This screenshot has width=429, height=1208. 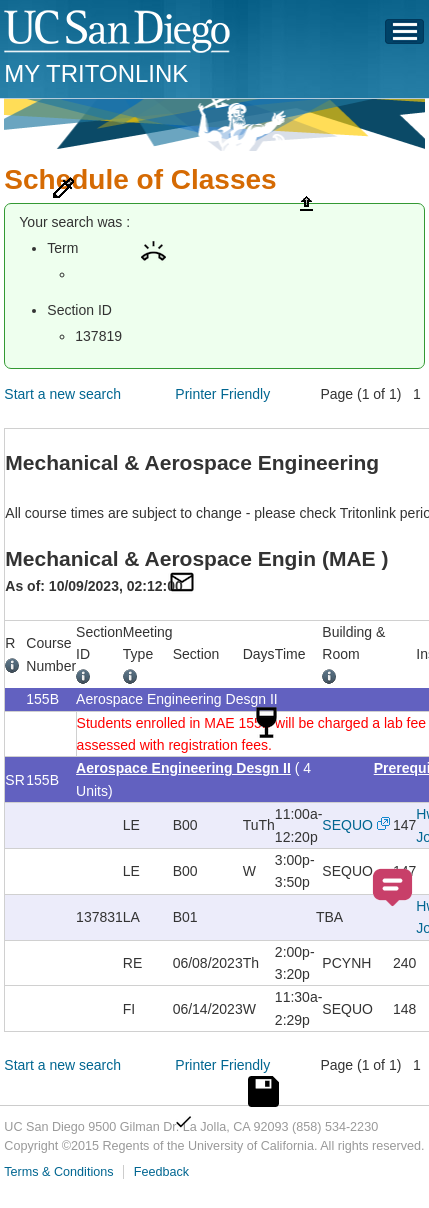 I want to click on pick a color from the canvas, so click(x=64, y=188).